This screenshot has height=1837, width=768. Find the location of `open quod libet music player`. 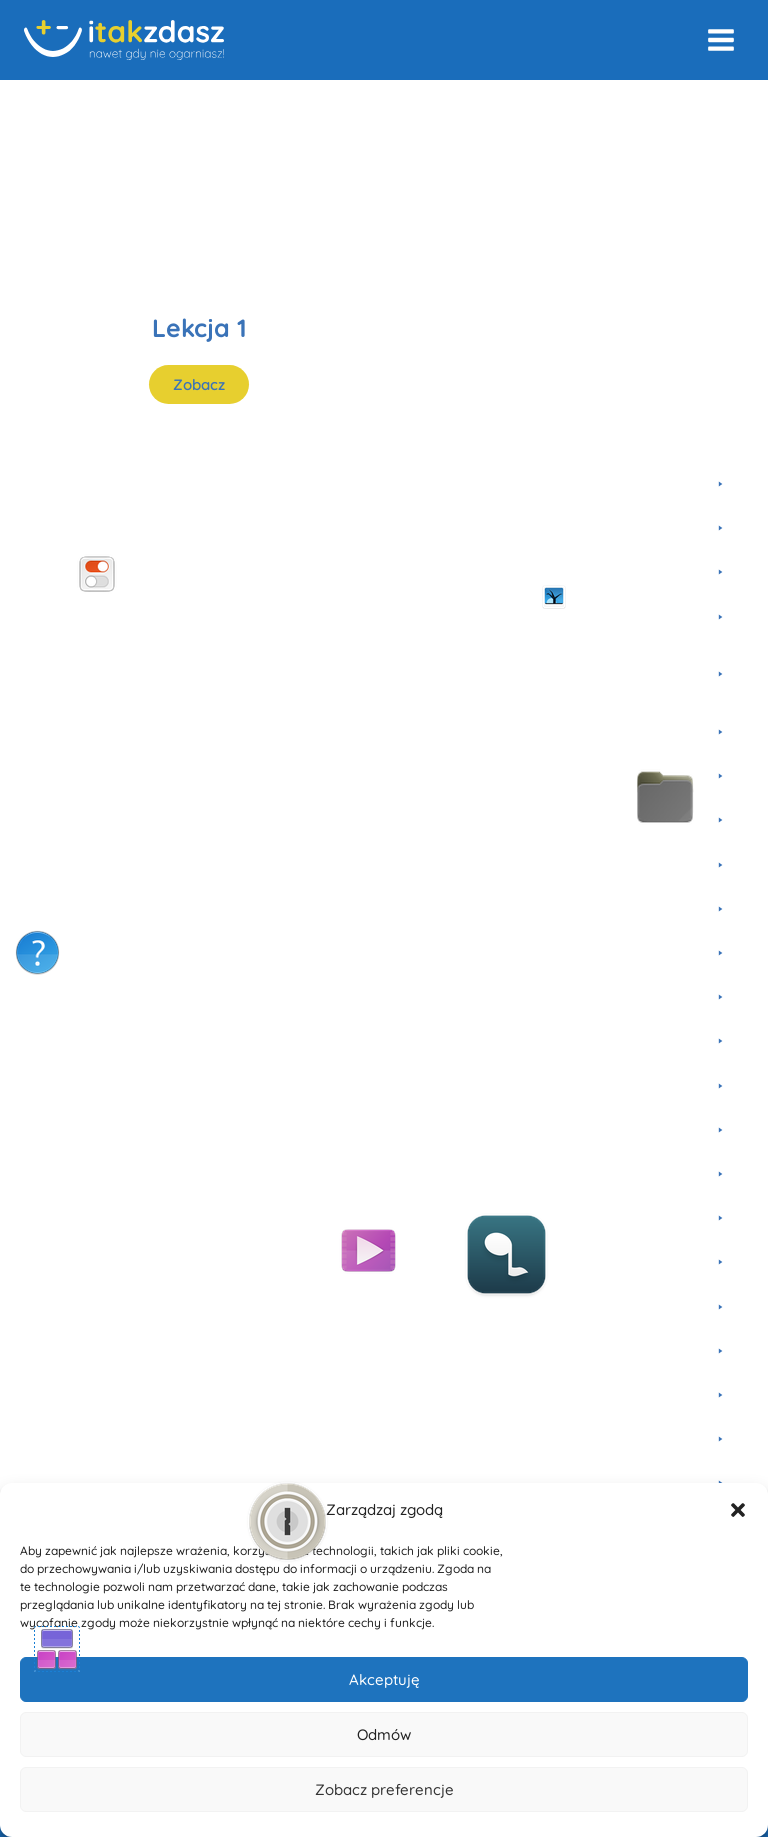

open quod libet music player is located at coordinates (506, 1254).